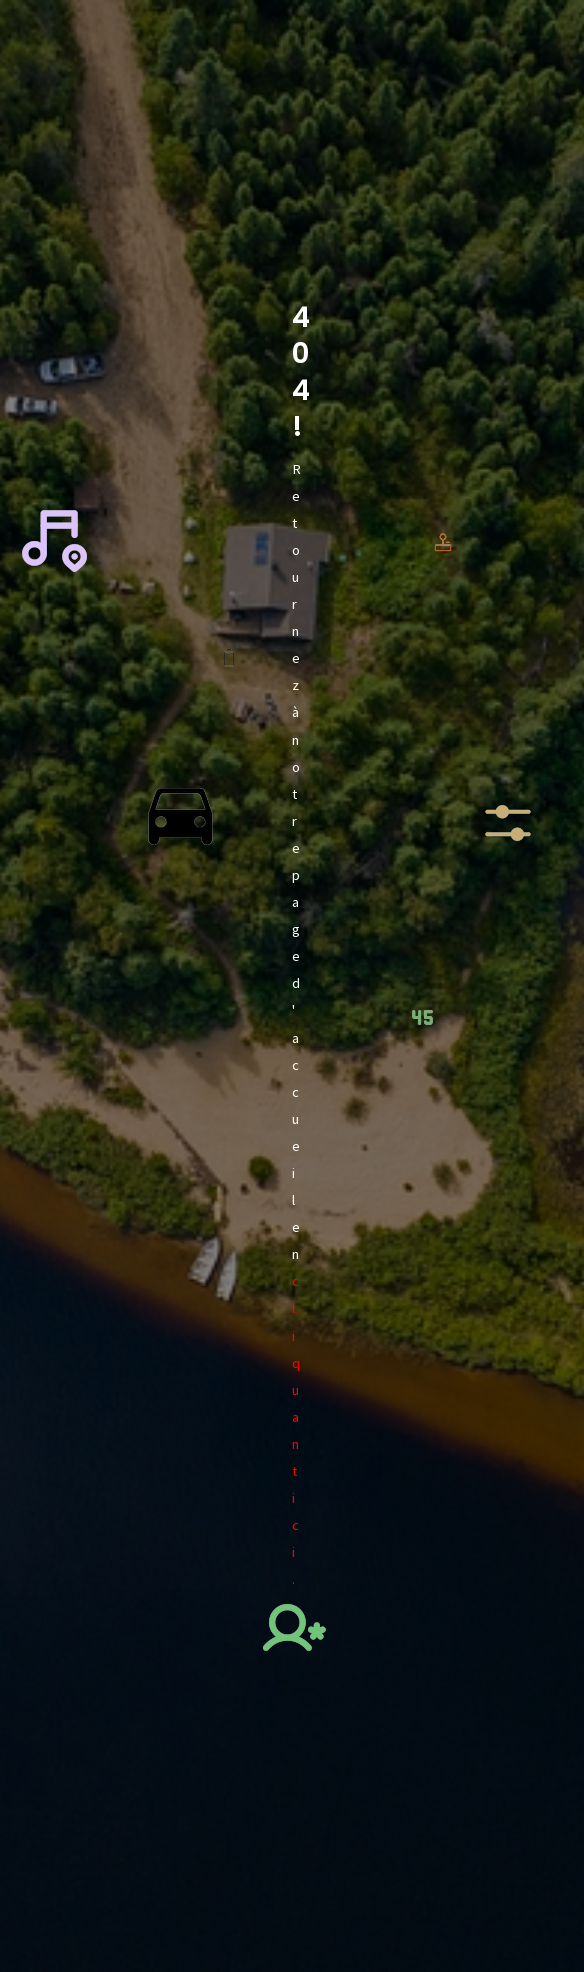 The width and height of the screenshot is (584, 1972). I want to click on time to leave notification for upcoming trip, so click(180, 816).